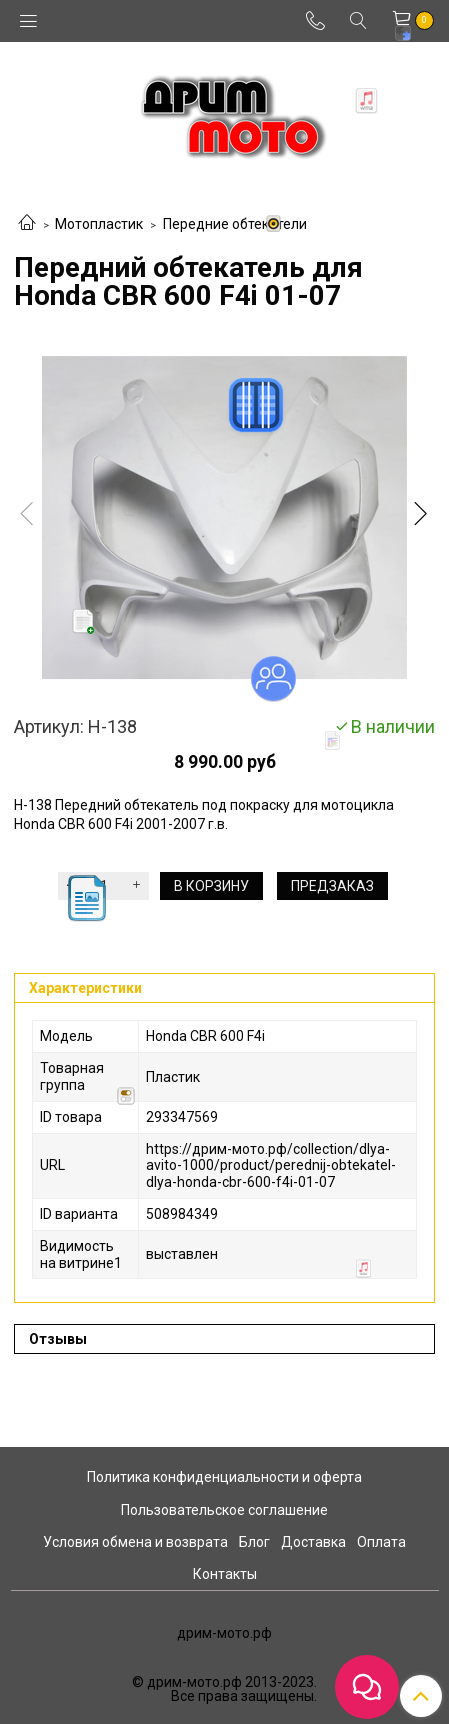 The height and width of the screenshot is (1724, 449). What do you see at coordinates (332, 740) in the screenshot?
I see `a script or code file` at bounding box center [332, 740].